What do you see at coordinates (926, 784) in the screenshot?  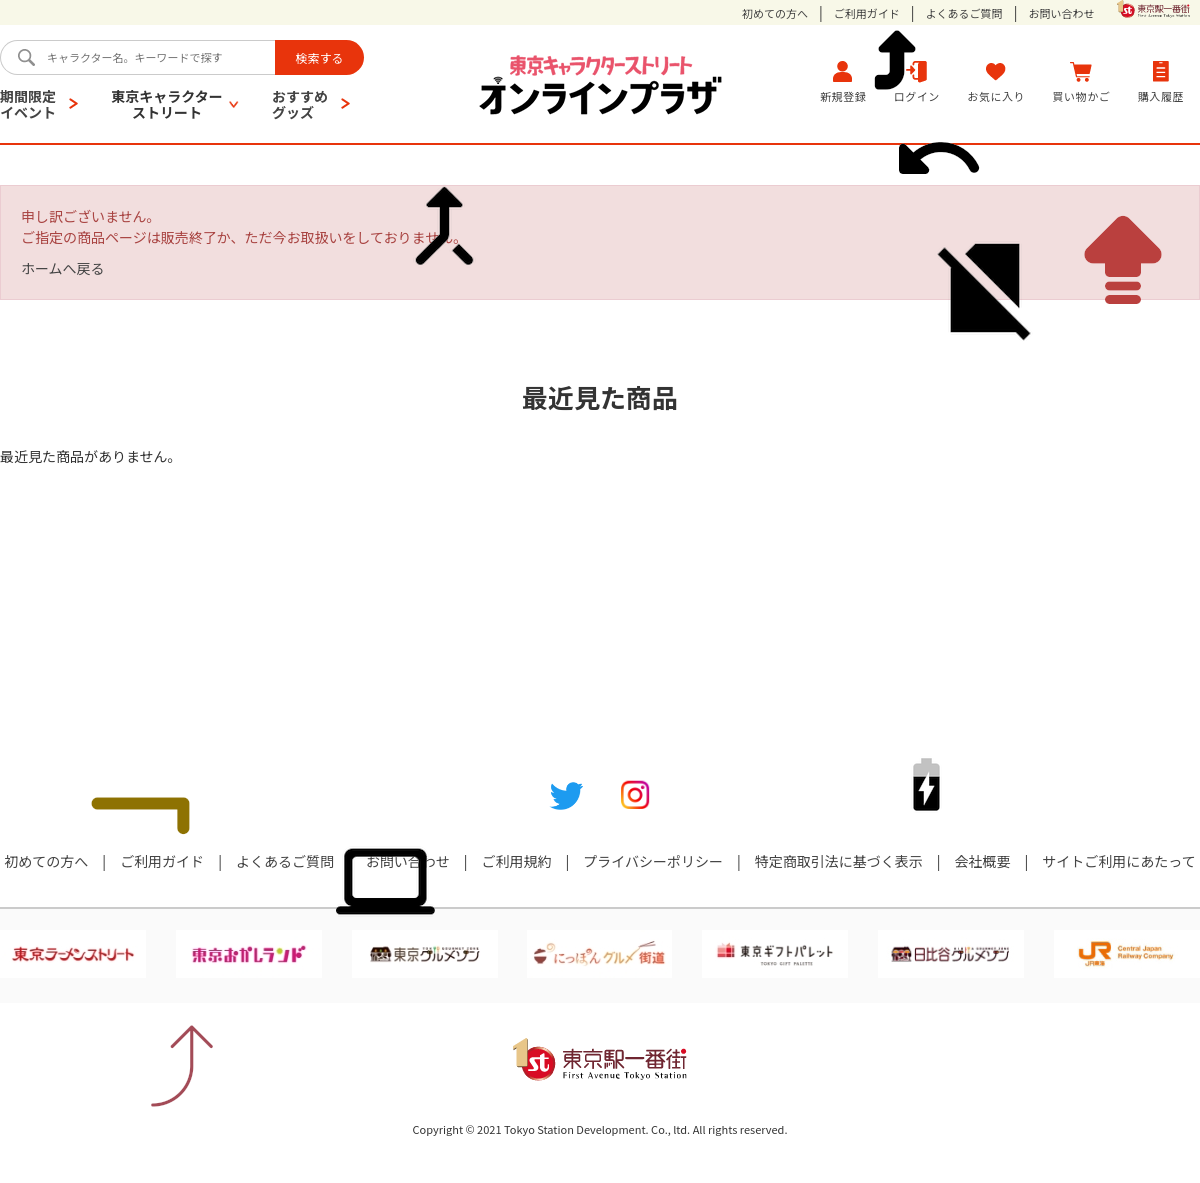 I see `battery charging at 80%` at bounding box center [926, 784].